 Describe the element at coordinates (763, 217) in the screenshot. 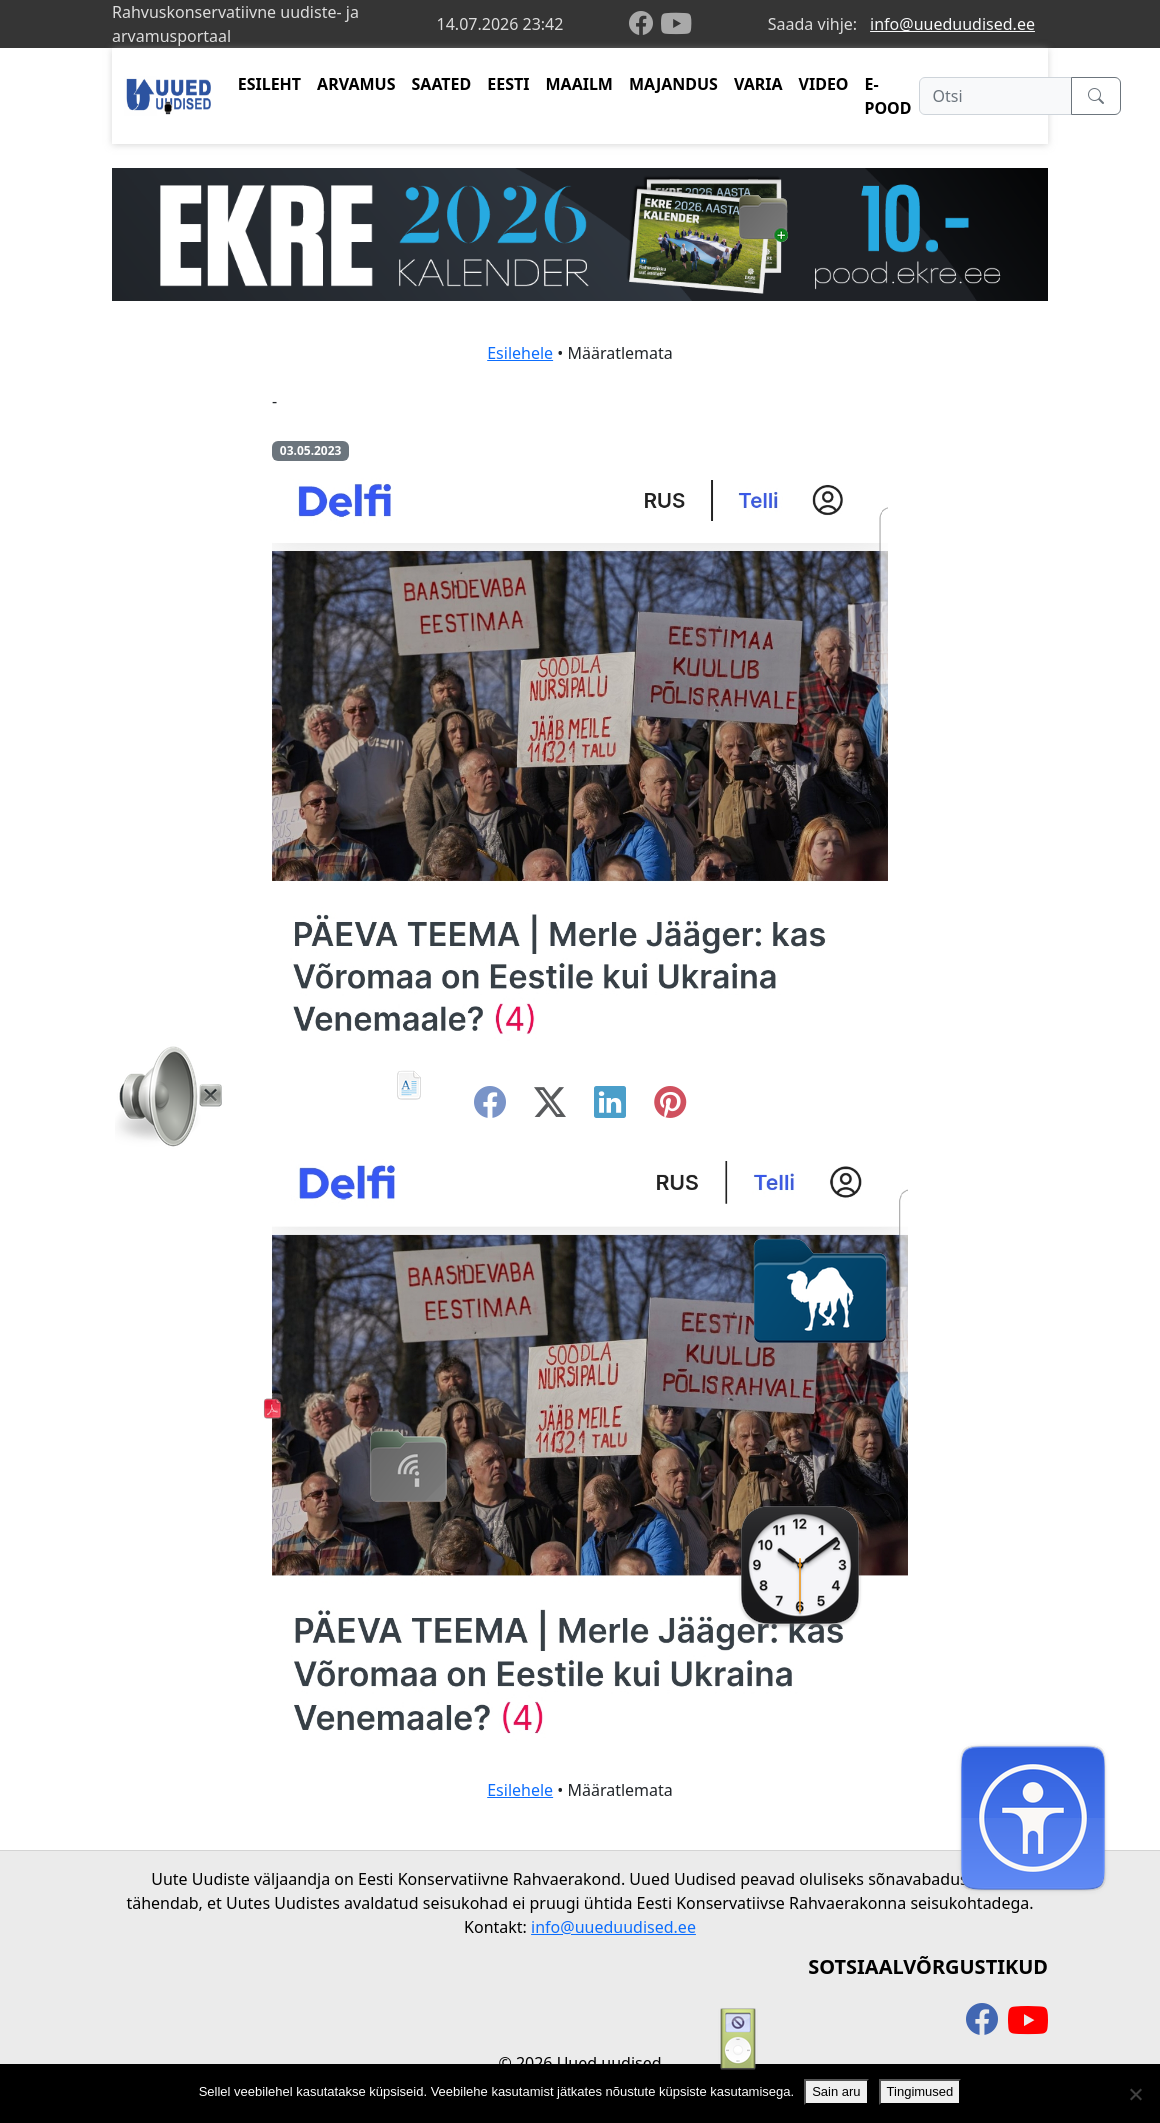

I see `create a new folder` at that location.